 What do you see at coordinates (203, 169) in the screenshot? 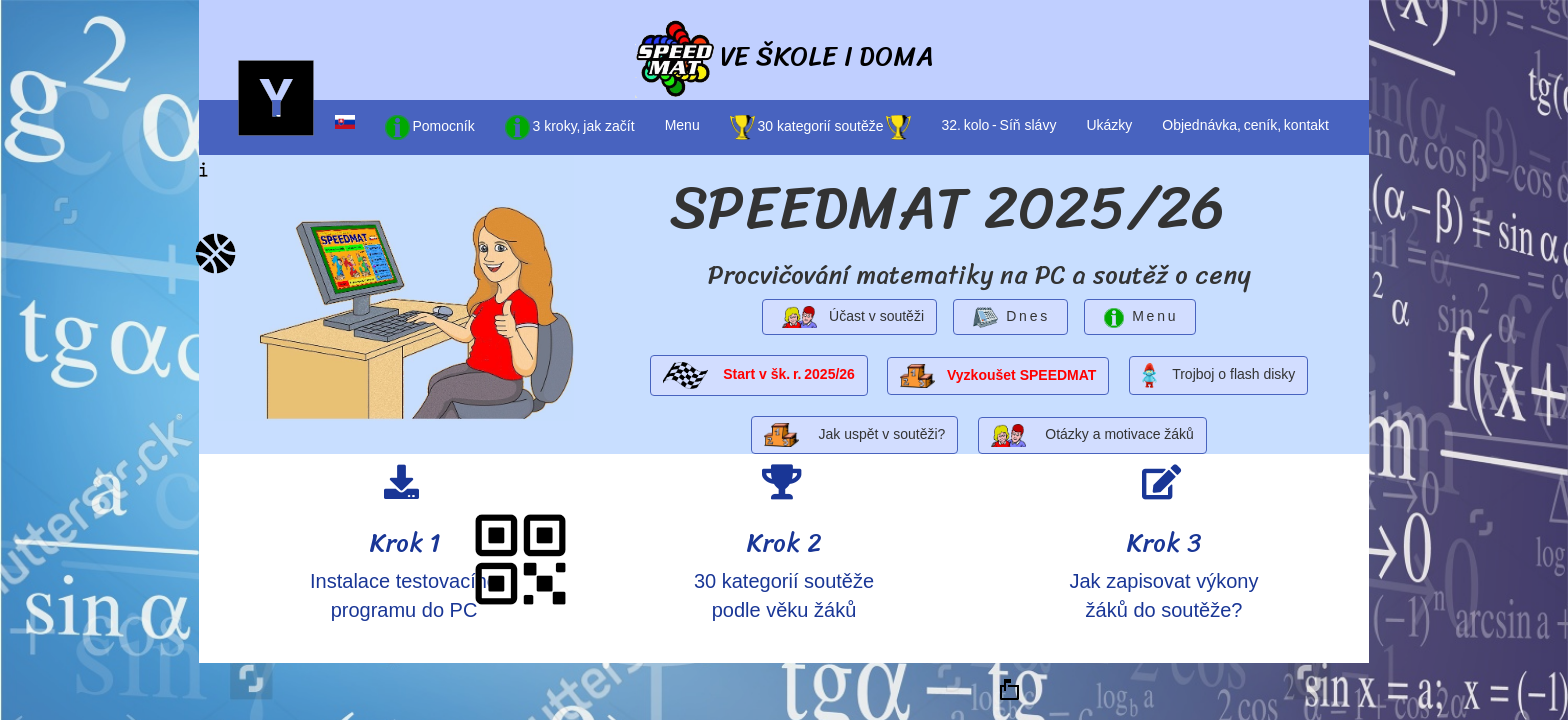
I see `view more information or details` at bounding box center [203, 169].